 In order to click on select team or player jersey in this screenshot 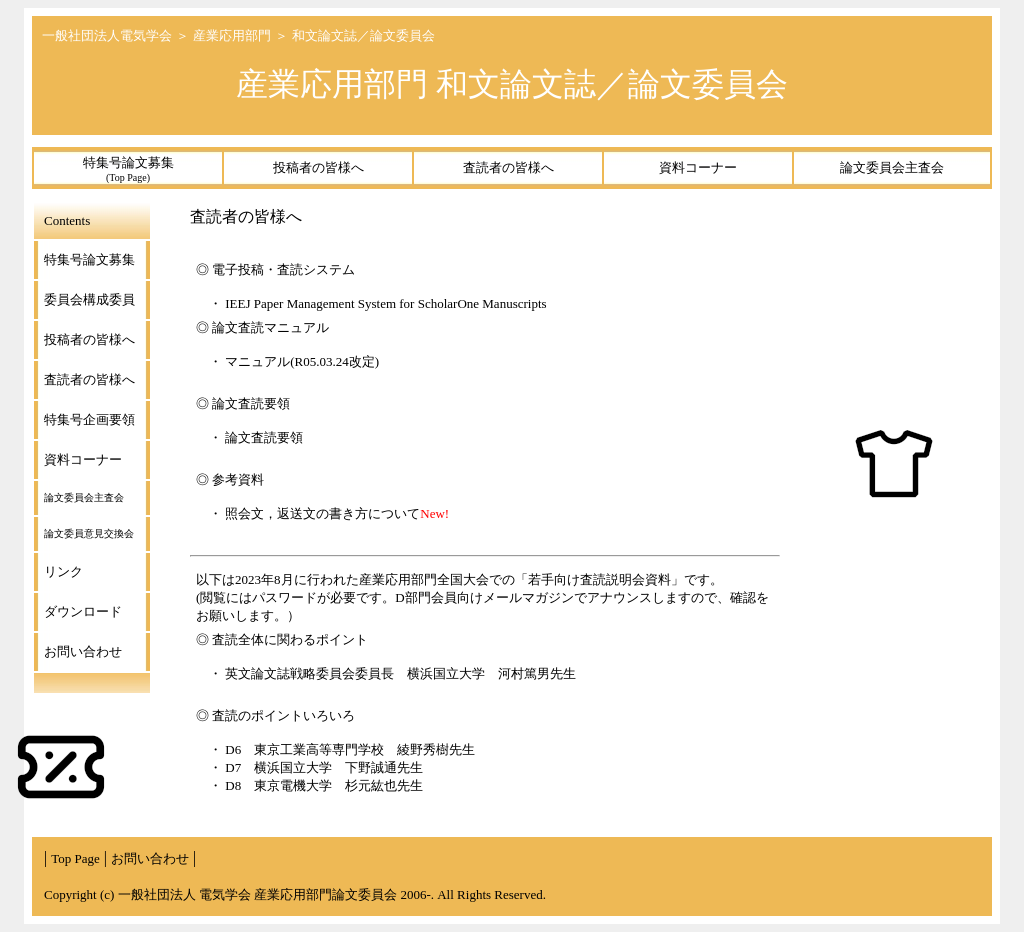, I will do `click(894, 463)`.